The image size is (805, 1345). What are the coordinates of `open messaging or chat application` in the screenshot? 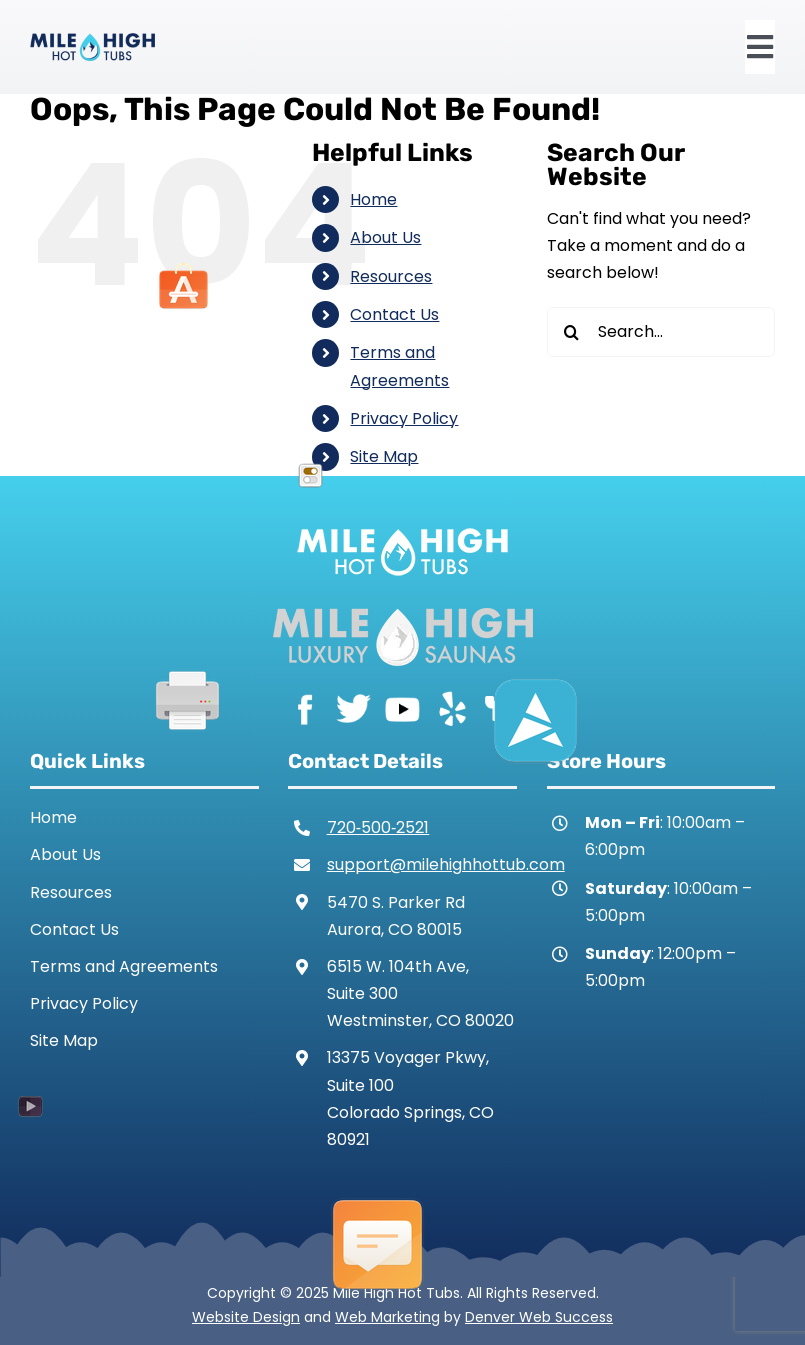 It's located at (377, 1244).